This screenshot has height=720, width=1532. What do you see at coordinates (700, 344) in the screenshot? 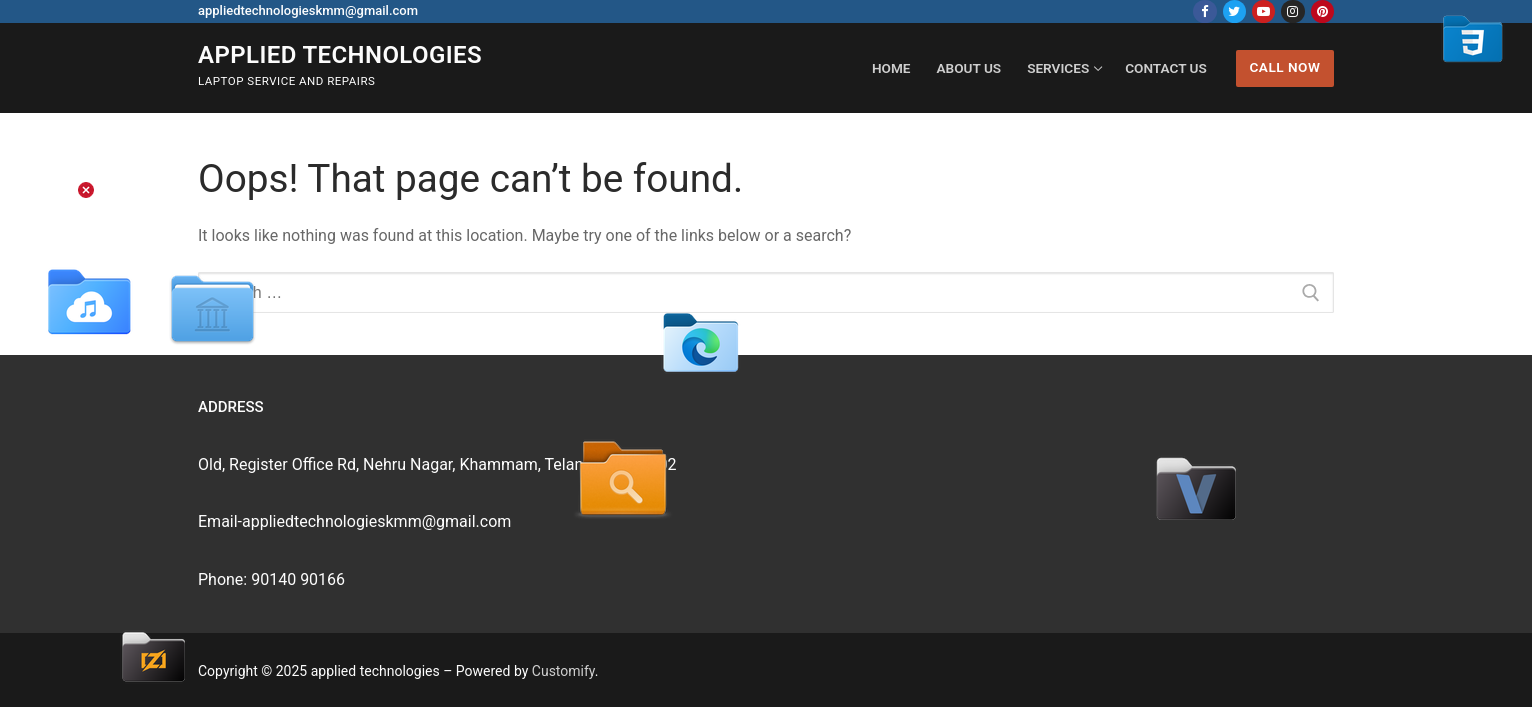
I see `open folder containing microsoft edge files` at bounding box center [700, 344].